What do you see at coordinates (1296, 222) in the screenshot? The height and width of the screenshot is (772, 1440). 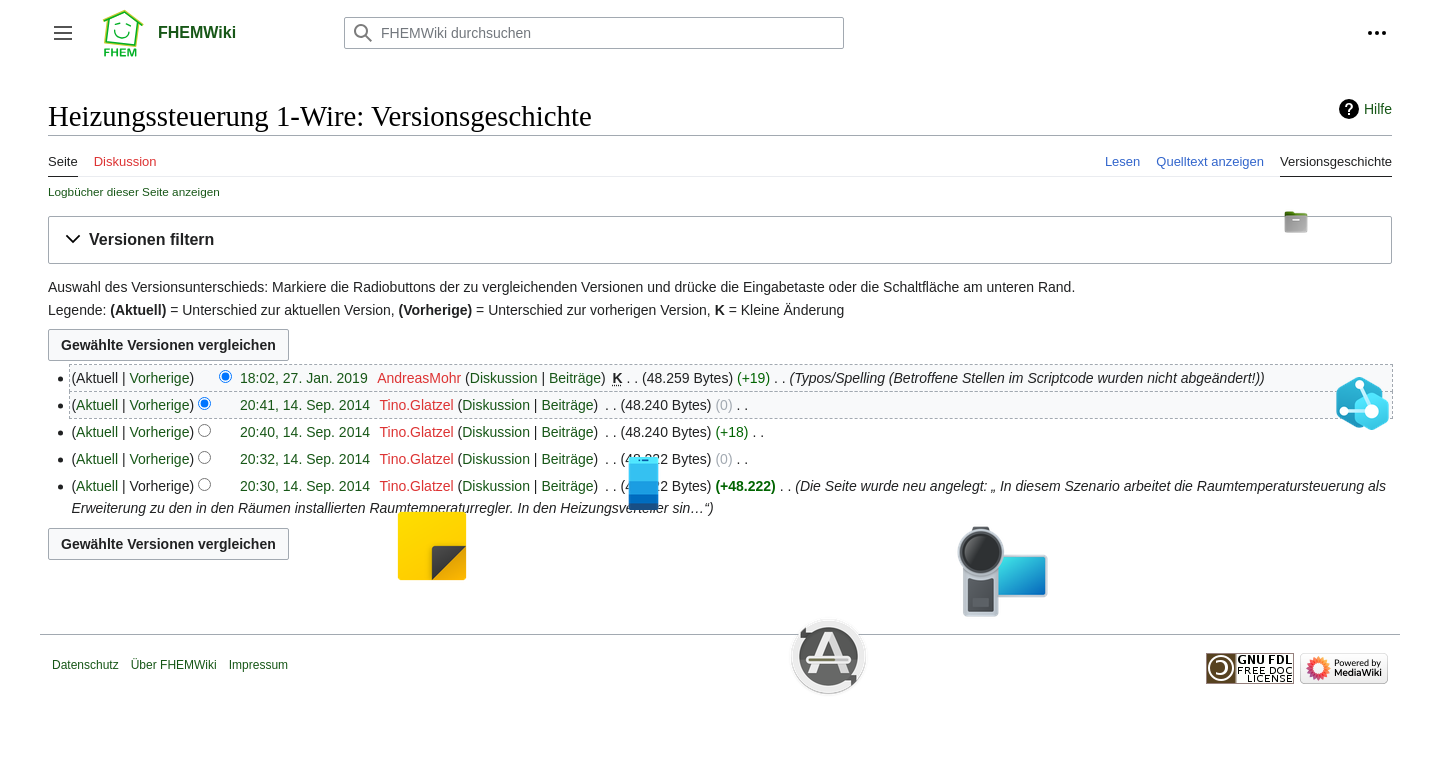 I see `open file manager application` at bounding box center [1296, 222].